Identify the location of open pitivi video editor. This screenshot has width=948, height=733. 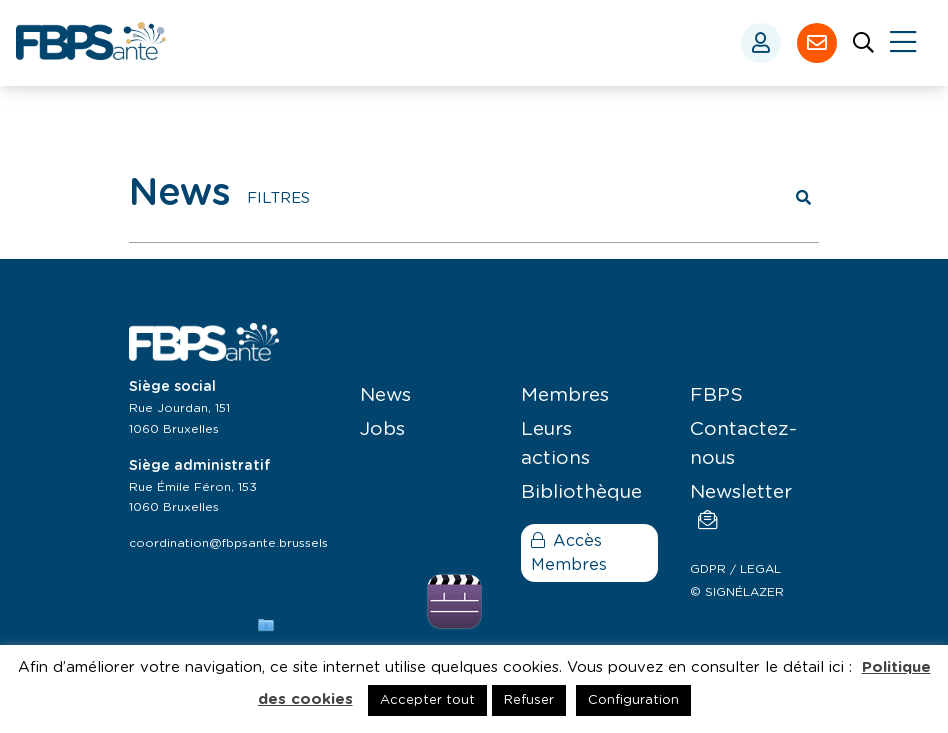
(454, 601).